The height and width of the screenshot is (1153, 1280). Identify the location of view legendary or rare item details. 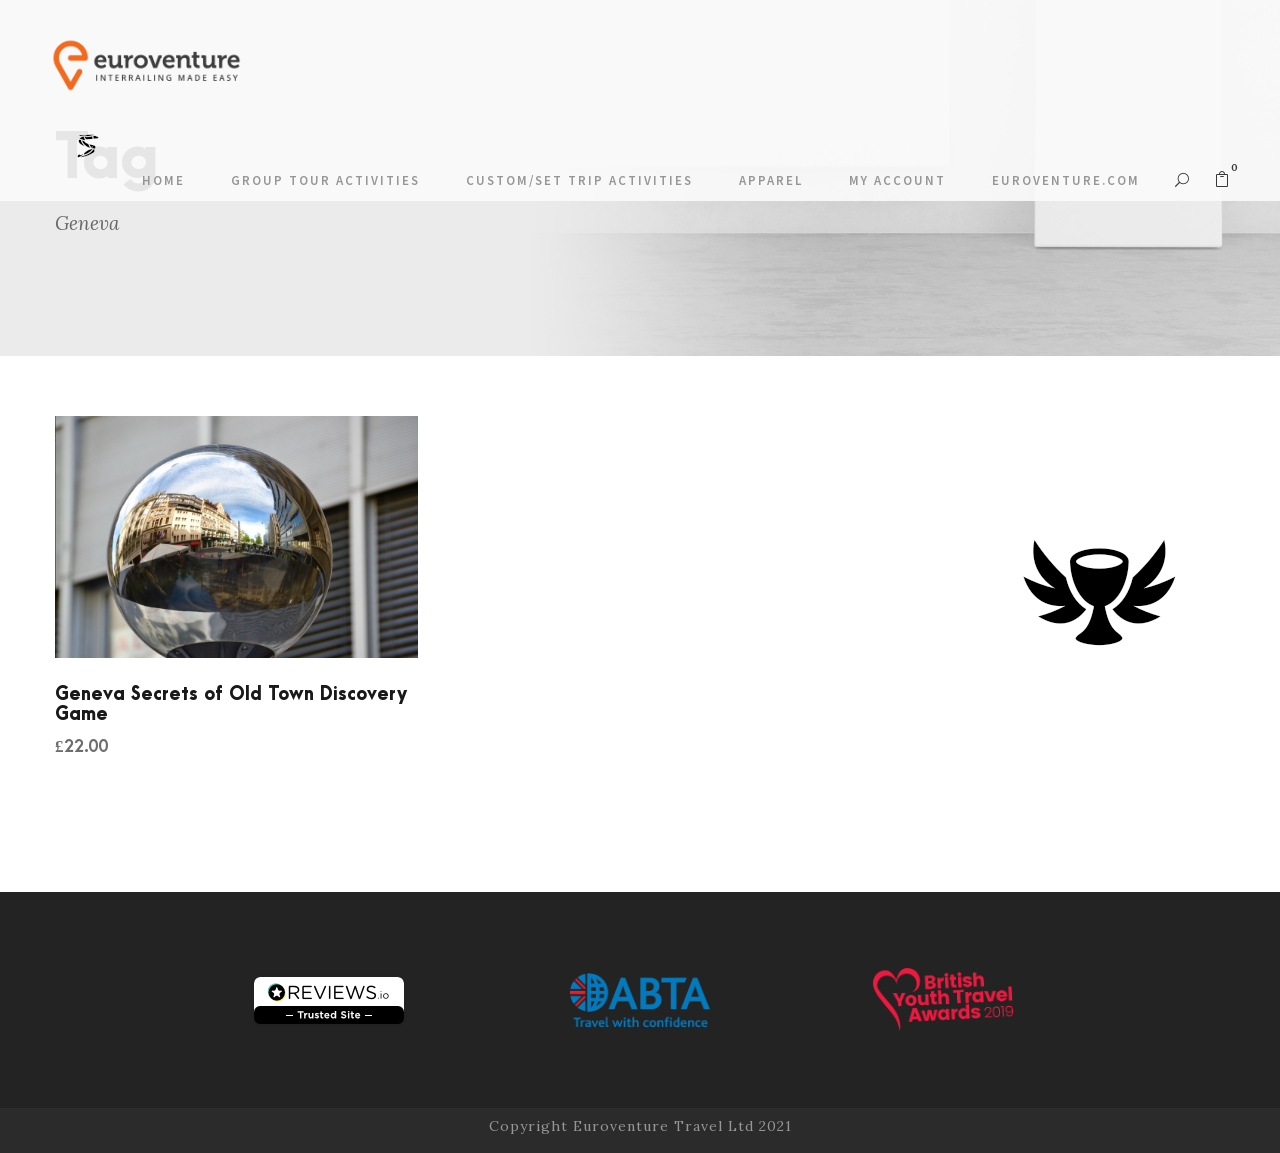
(1099, 589).